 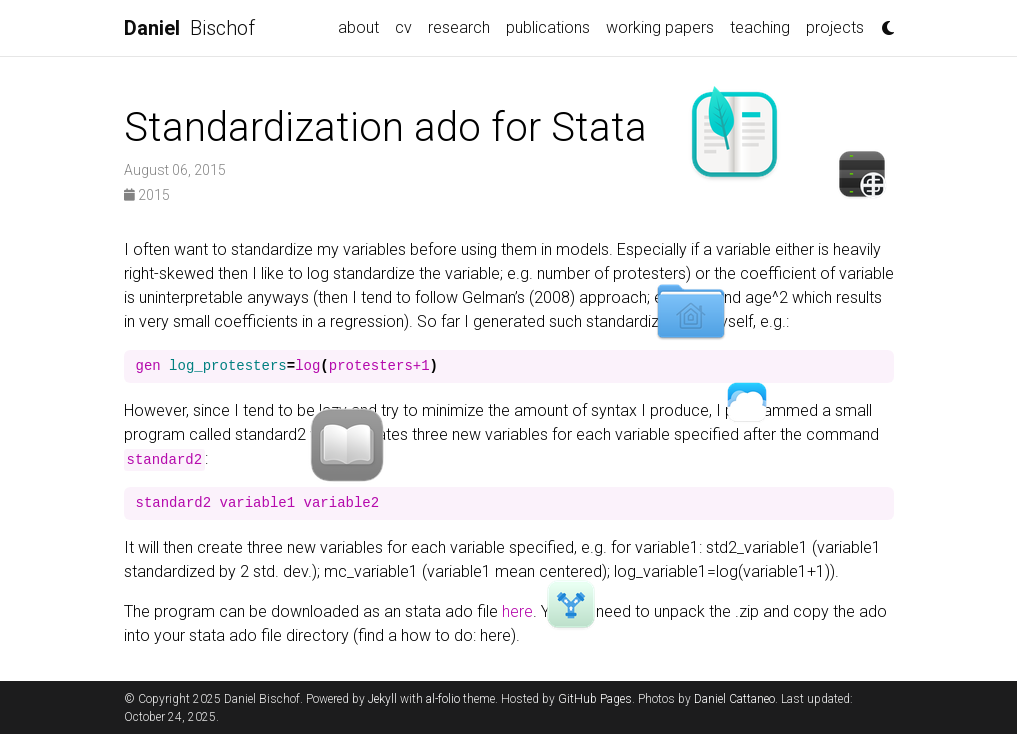 What do you see at coordinates (691, 311) in the screenshot?
I see `open HomeKit accessories and settings folder` at bounding box center [691, 311].